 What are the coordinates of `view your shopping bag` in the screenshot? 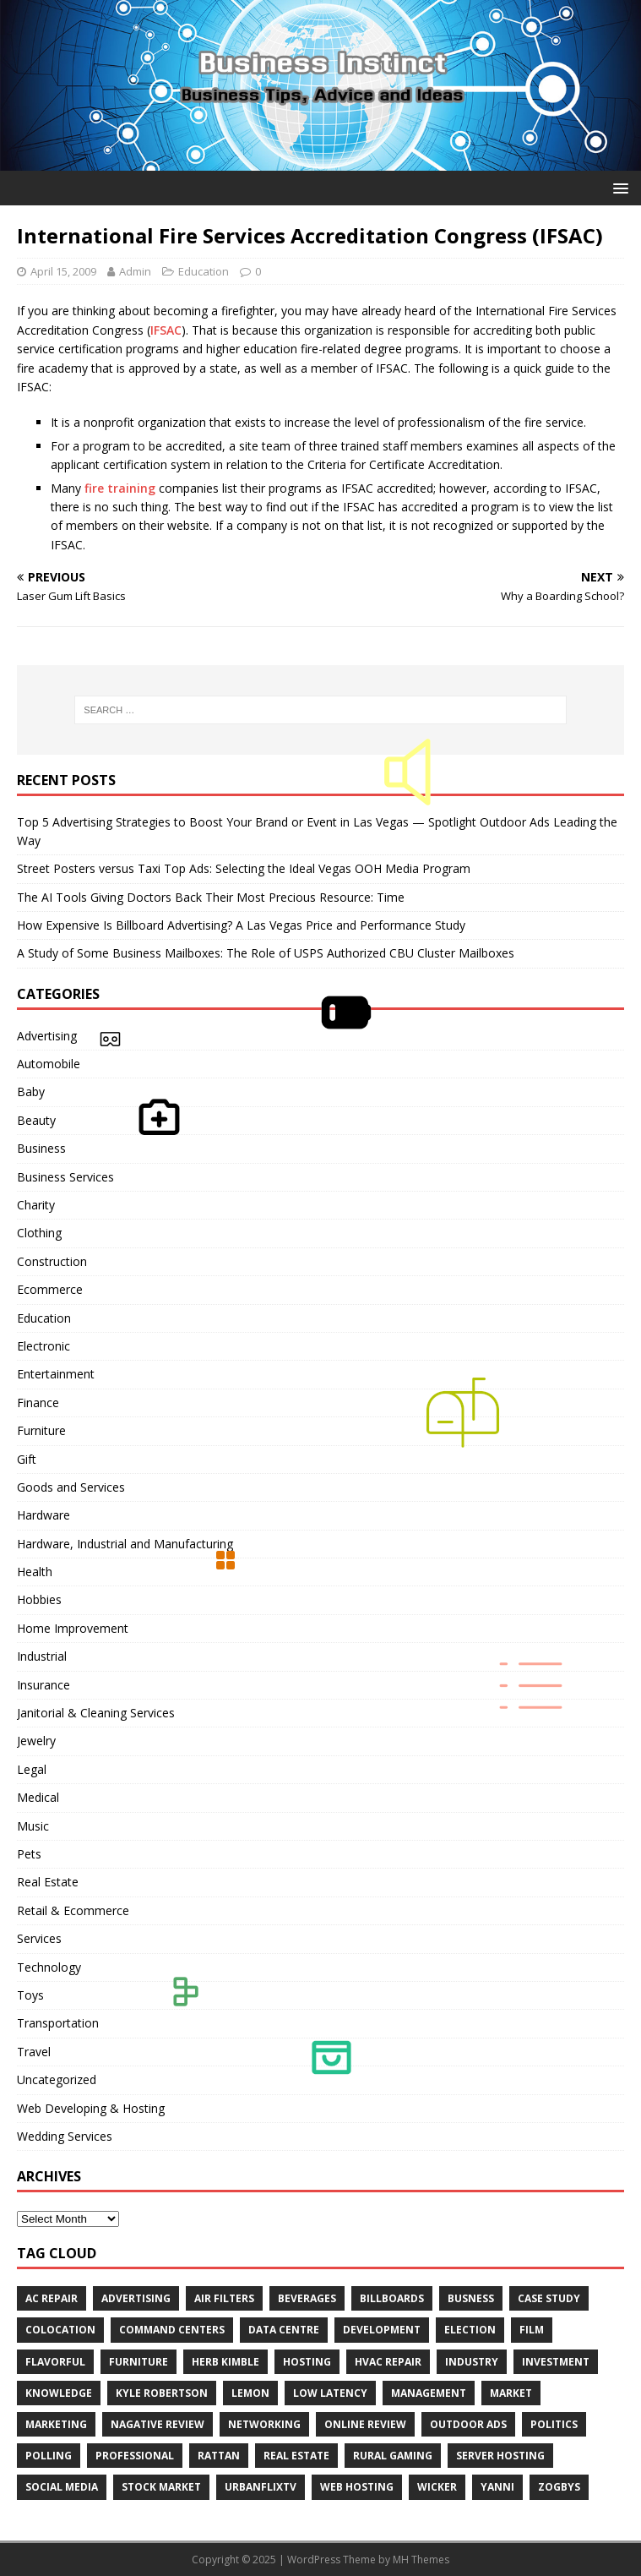 It's located at (331, 2057).